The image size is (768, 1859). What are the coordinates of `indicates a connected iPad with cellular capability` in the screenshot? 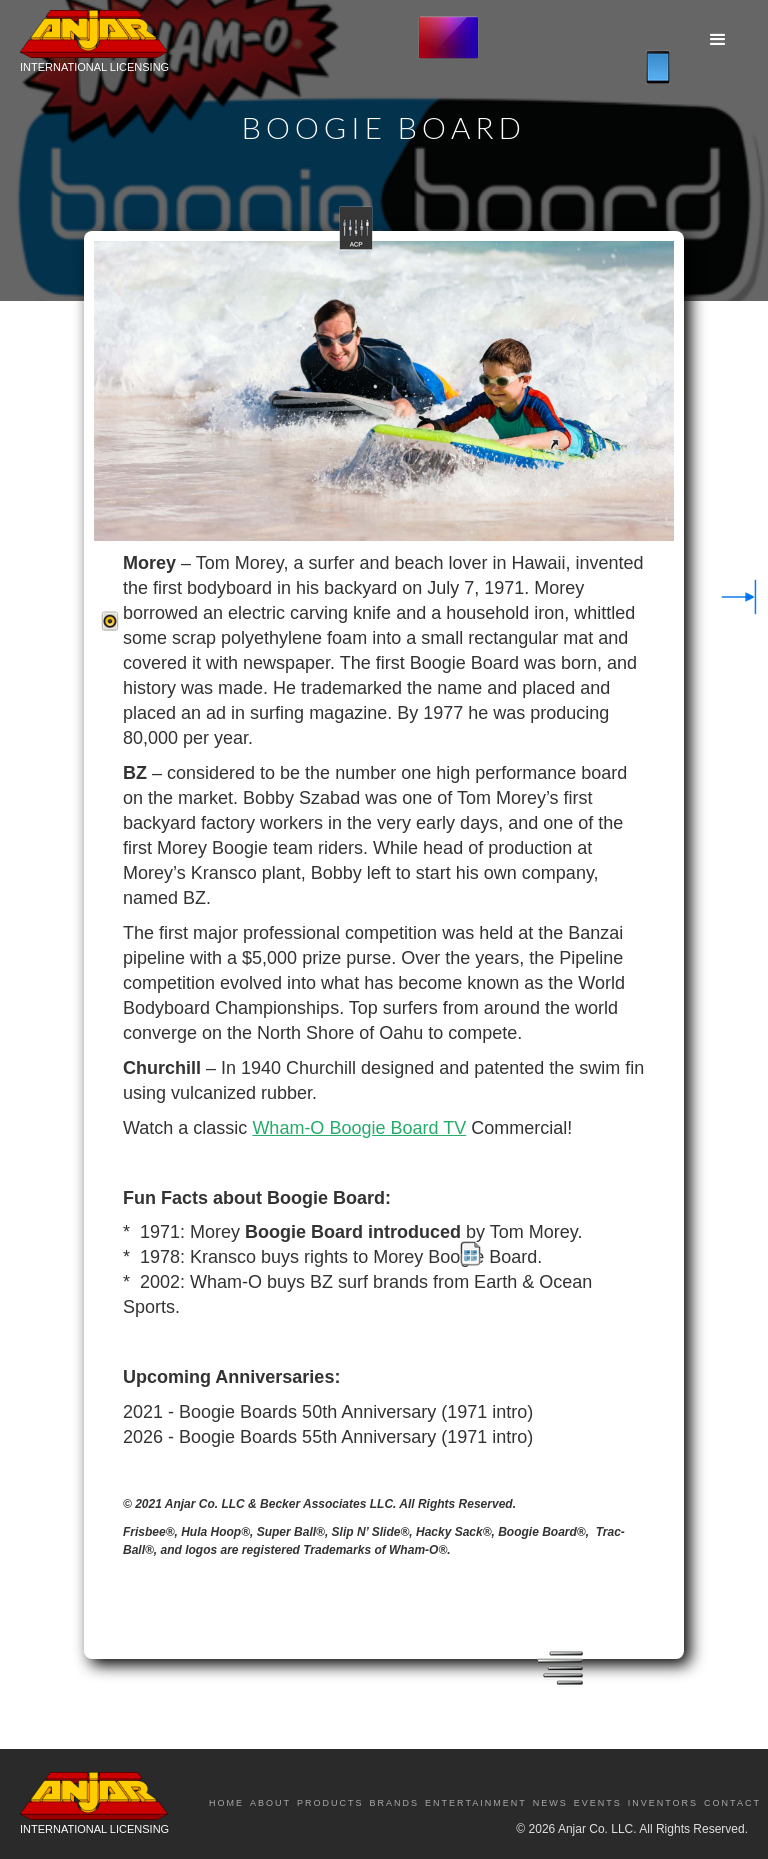 It's located at (658, 67).